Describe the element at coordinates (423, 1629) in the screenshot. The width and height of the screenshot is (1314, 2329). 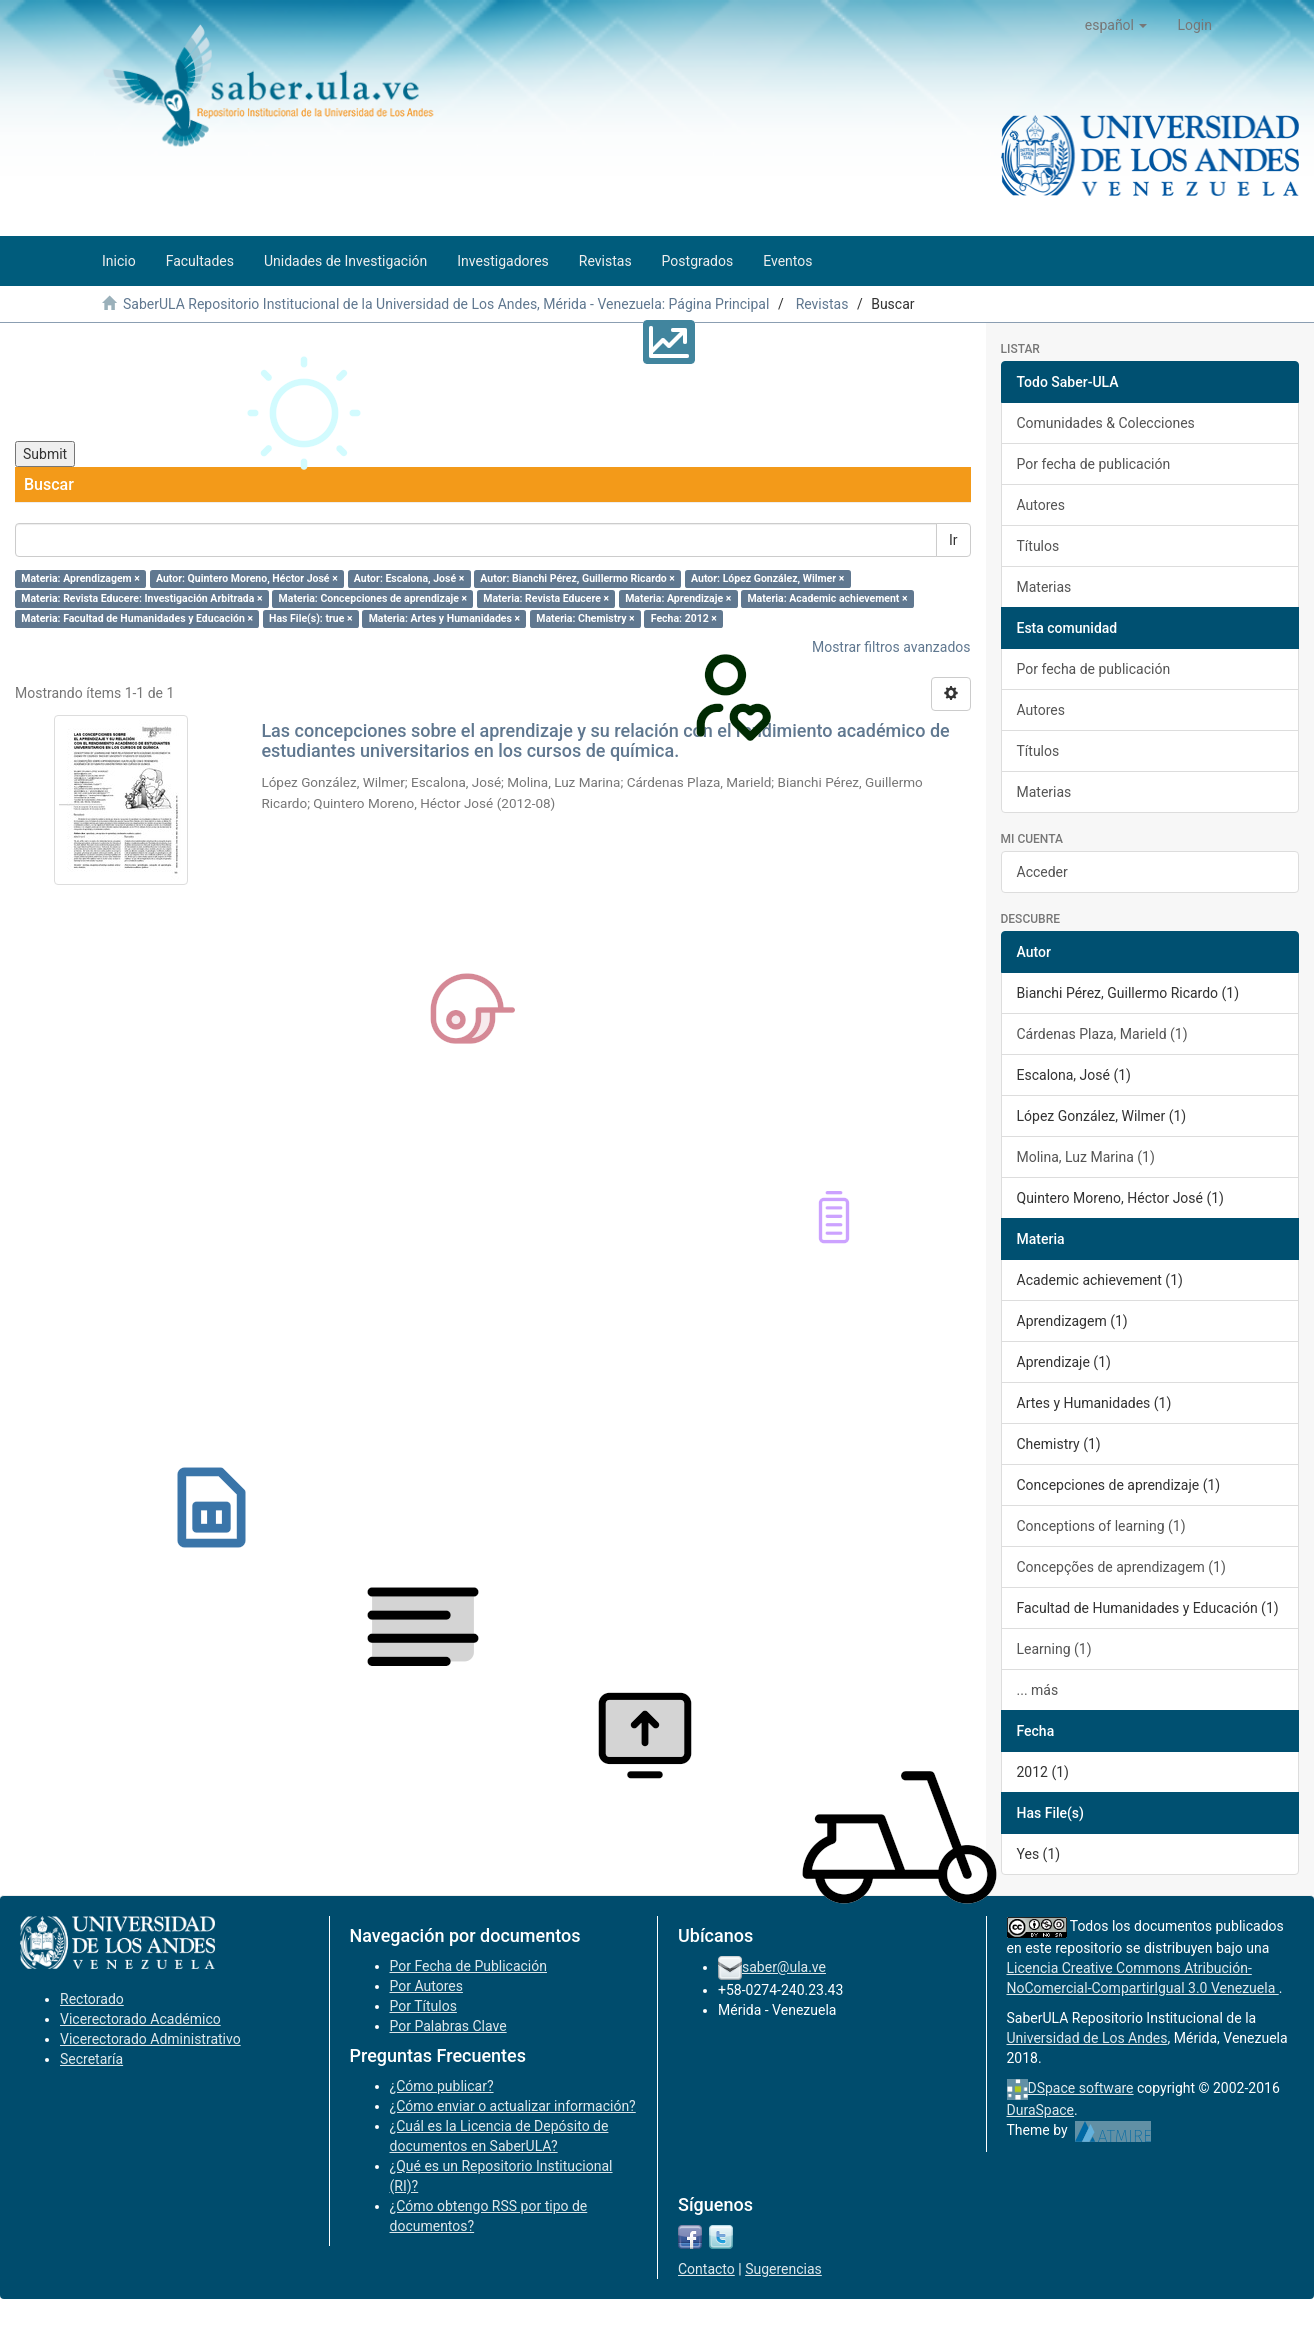
I see `align text to the left` at that location.